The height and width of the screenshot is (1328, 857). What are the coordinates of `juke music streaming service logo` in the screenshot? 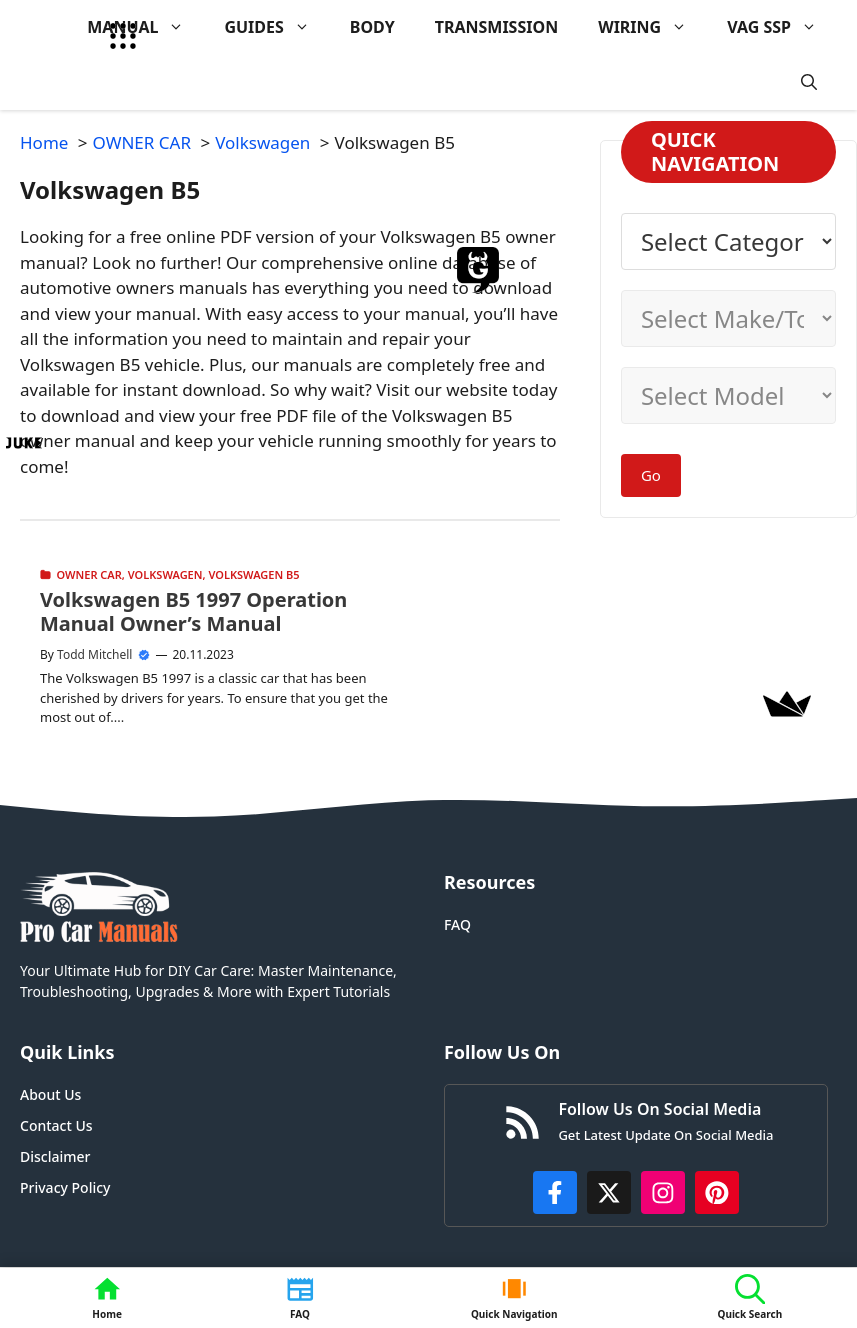 It's located at (24, 443).